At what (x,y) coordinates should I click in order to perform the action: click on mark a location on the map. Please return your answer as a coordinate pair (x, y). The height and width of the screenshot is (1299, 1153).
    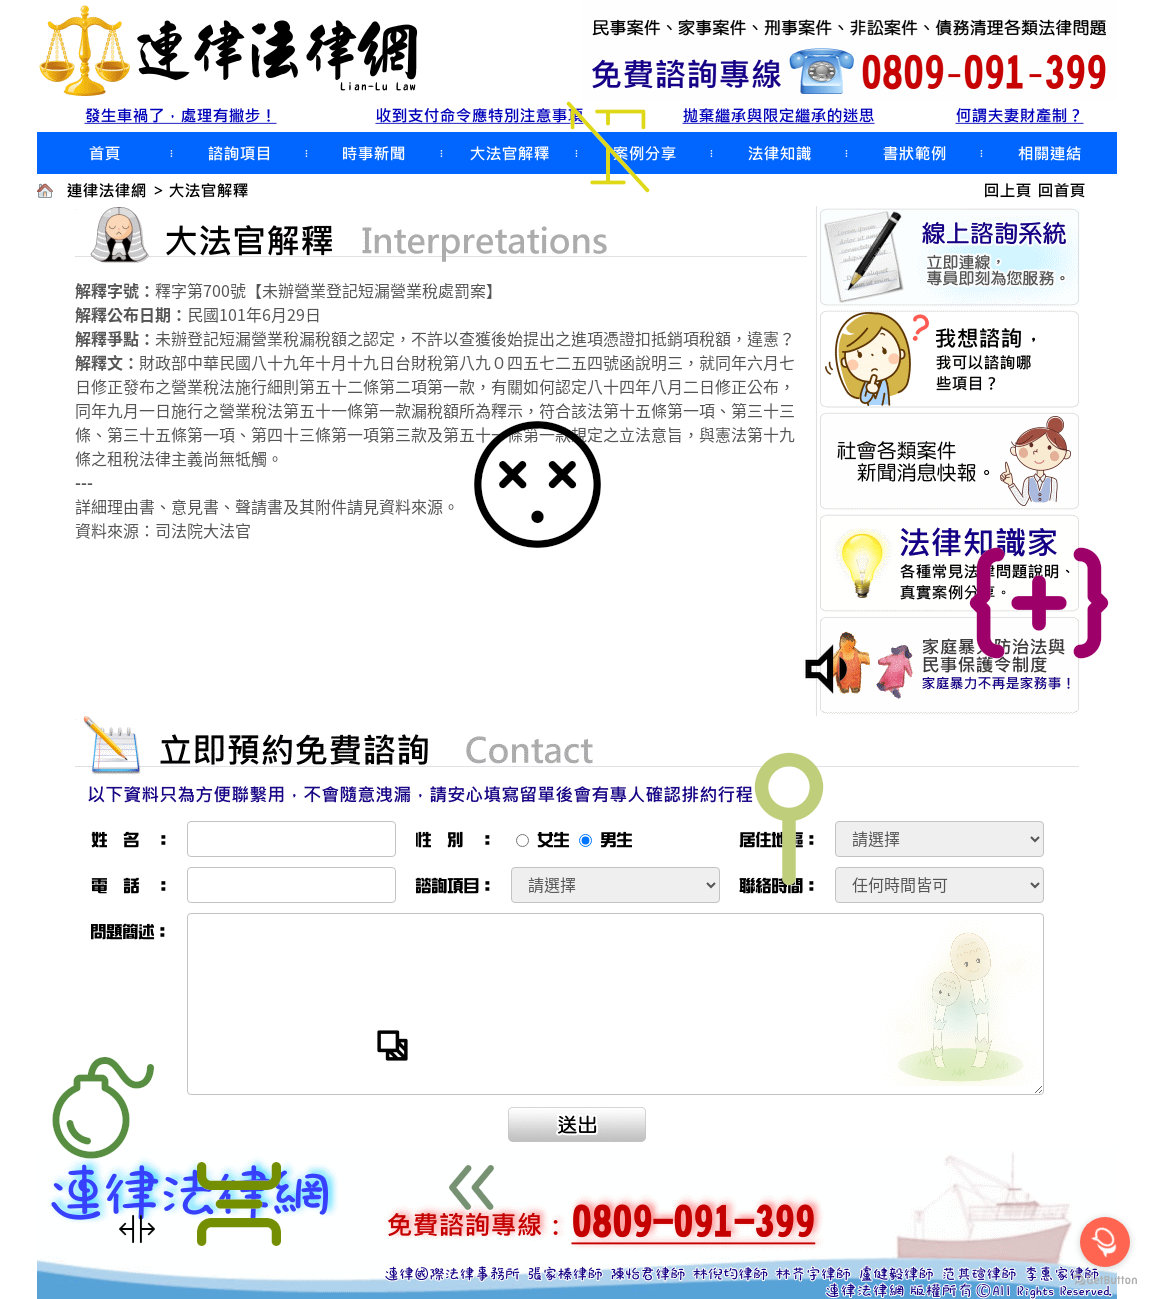
    Looking at the image, I should click on (789, 819).